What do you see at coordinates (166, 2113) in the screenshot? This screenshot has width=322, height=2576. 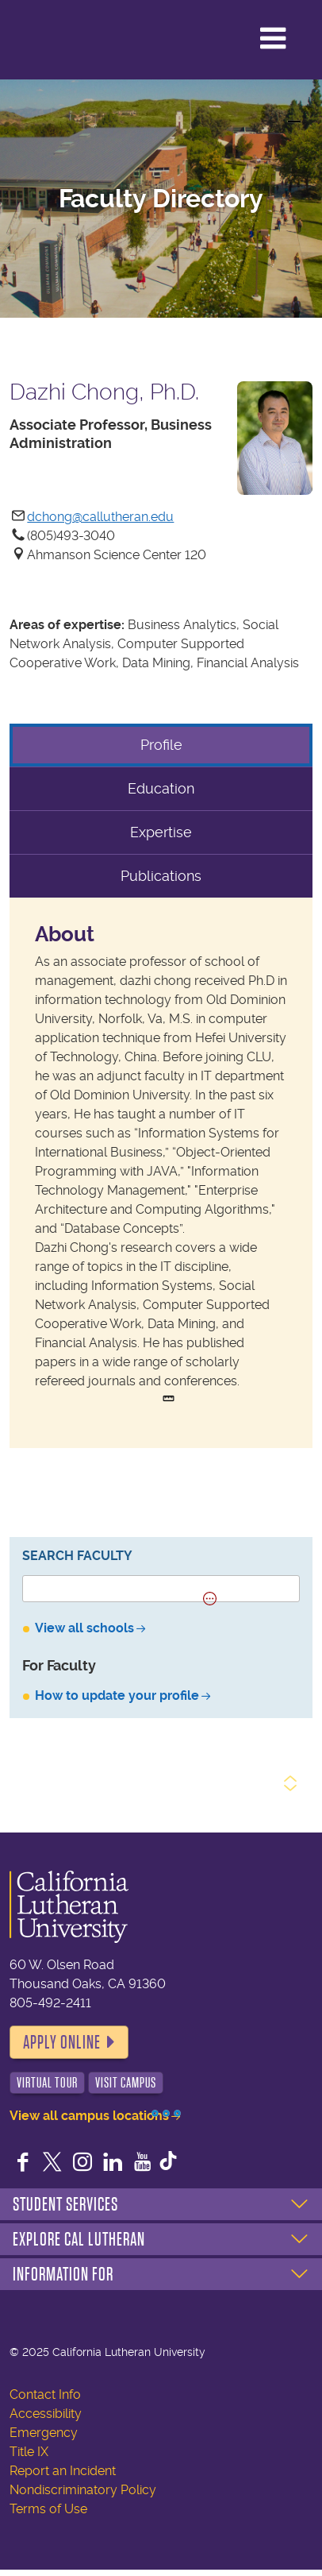 I see `access more options or actions` at bounding box center [166, 2113].